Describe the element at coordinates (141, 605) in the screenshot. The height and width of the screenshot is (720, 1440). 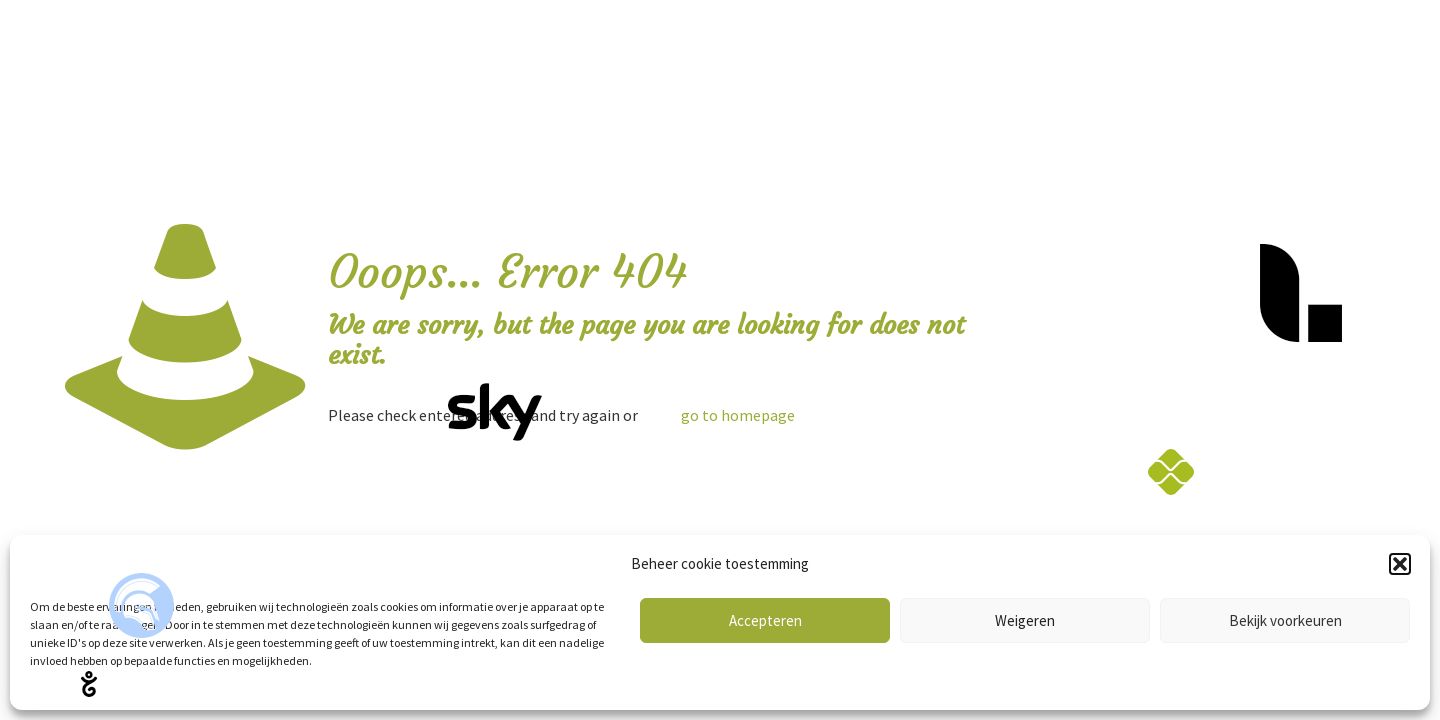
I see `indicates delphi programming environment or IDE` at that location.